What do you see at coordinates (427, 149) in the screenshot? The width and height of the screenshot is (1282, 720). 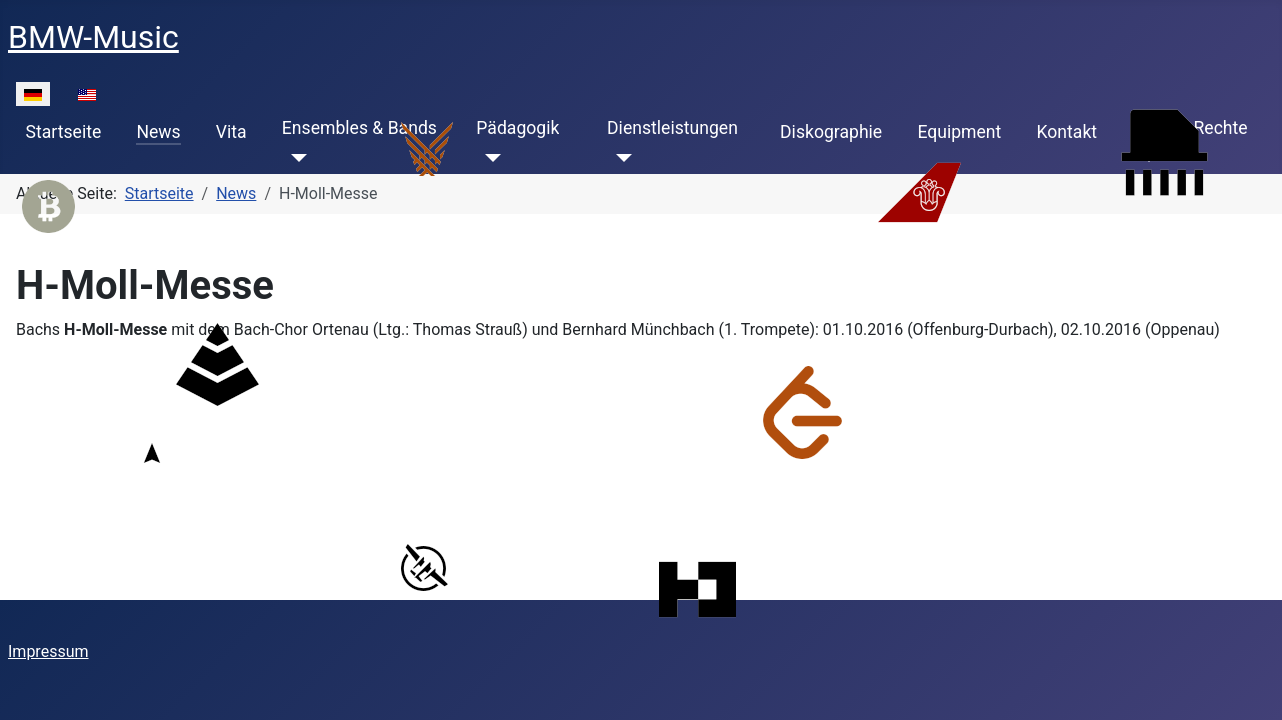 I see `the game awards official logo` at bounding box center [427, 149].